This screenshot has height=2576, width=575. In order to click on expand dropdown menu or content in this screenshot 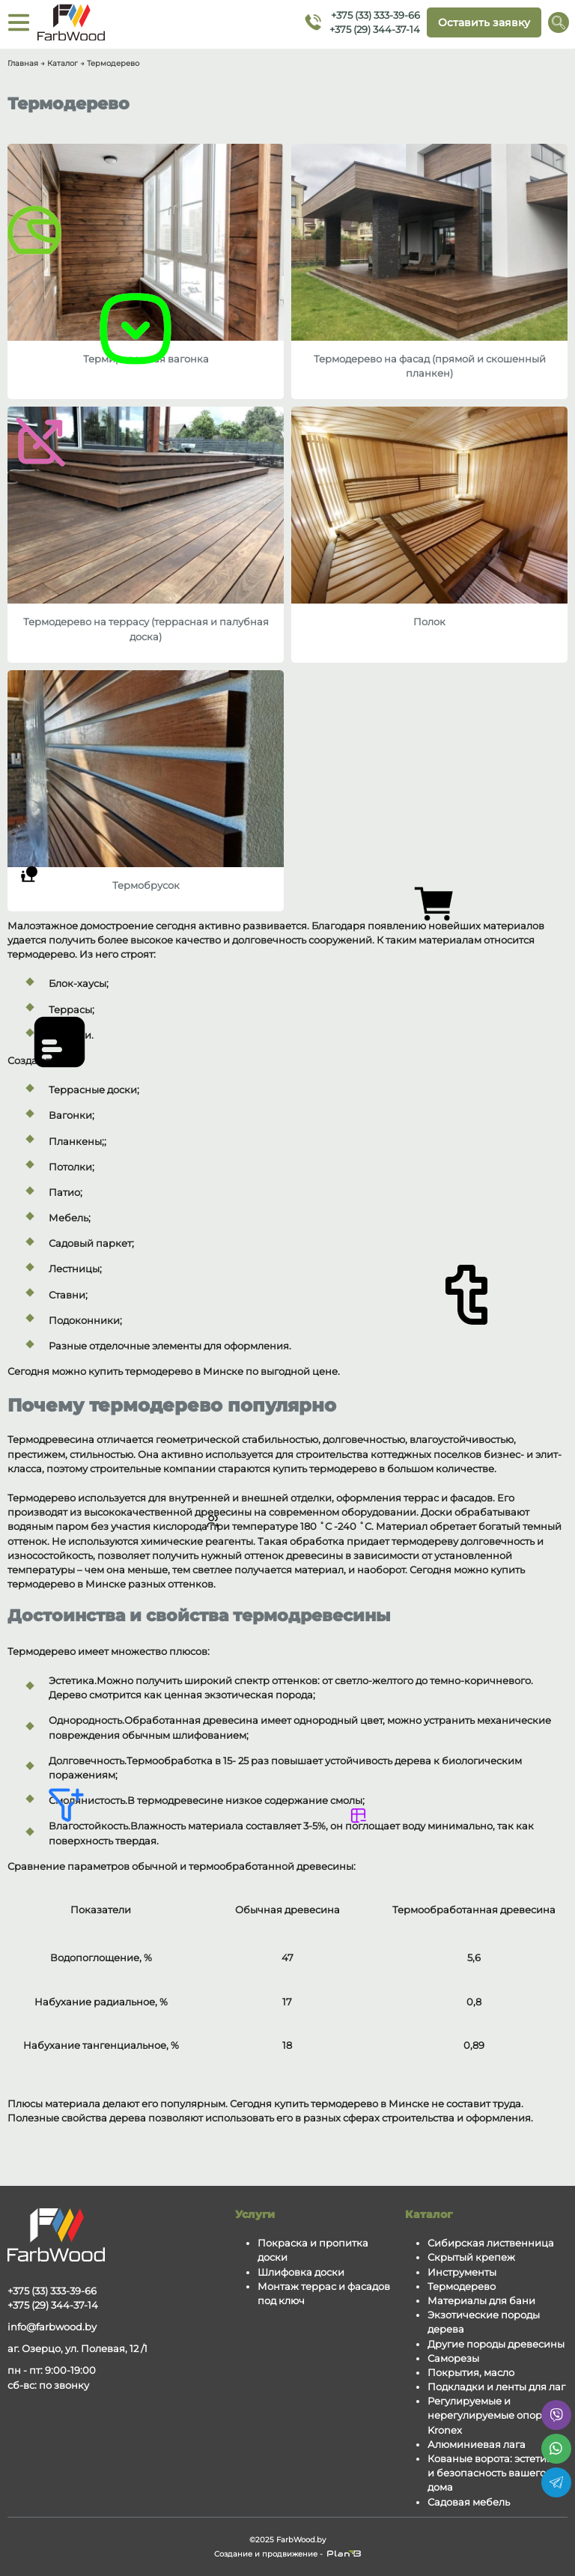, I will do `click(136, 329)`.